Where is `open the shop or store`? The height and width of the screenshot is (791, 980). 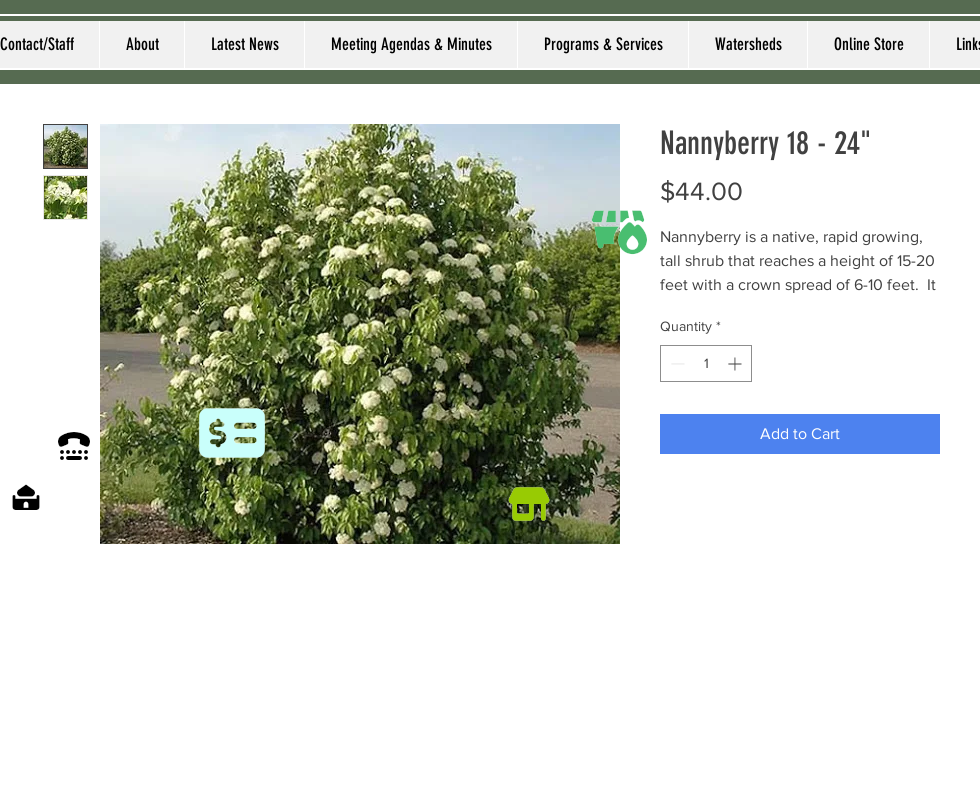 open the shop or store is located at coordinates (529, 504).